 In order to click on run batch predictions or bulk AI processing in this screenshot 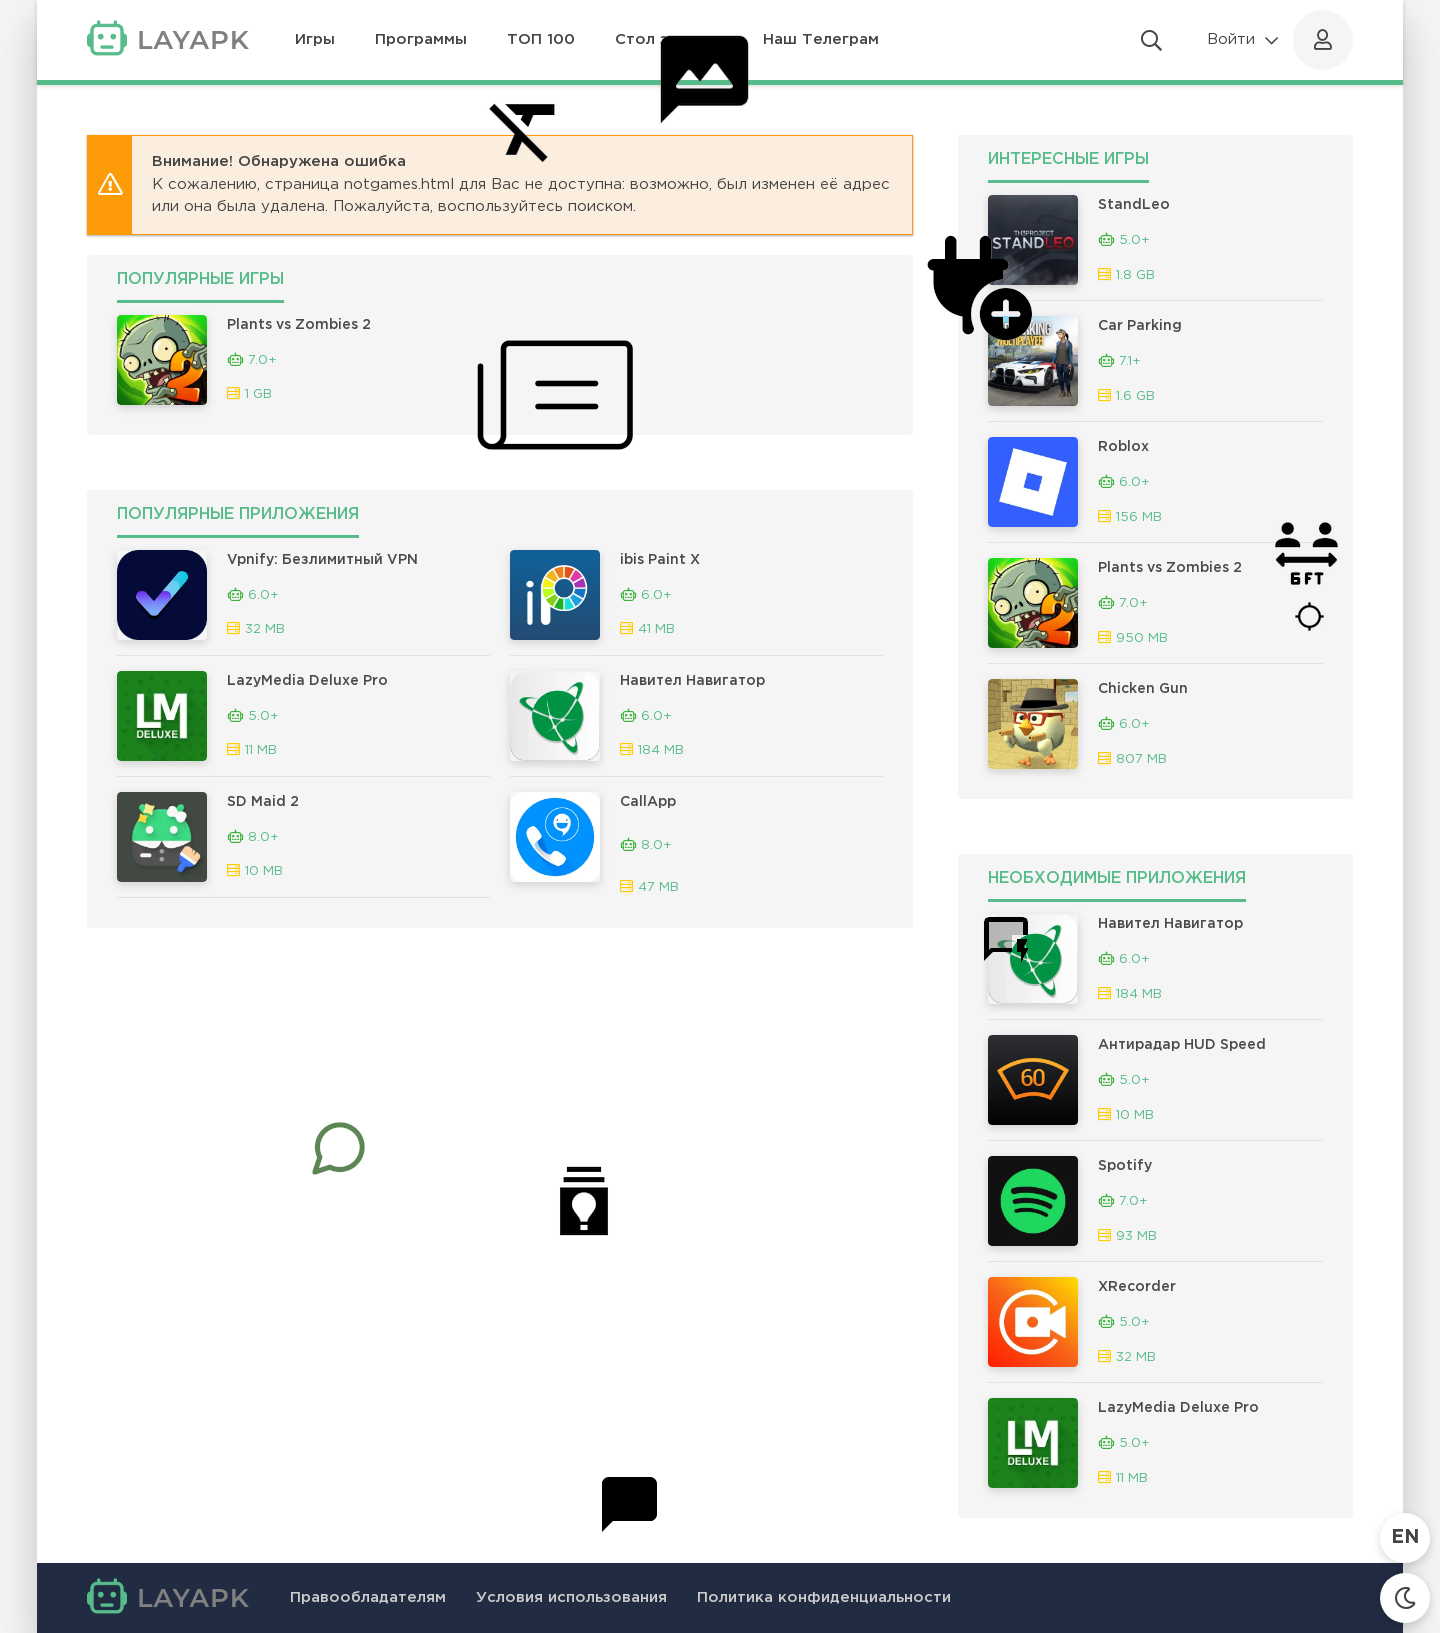, I will do `click(584, 1201)`.